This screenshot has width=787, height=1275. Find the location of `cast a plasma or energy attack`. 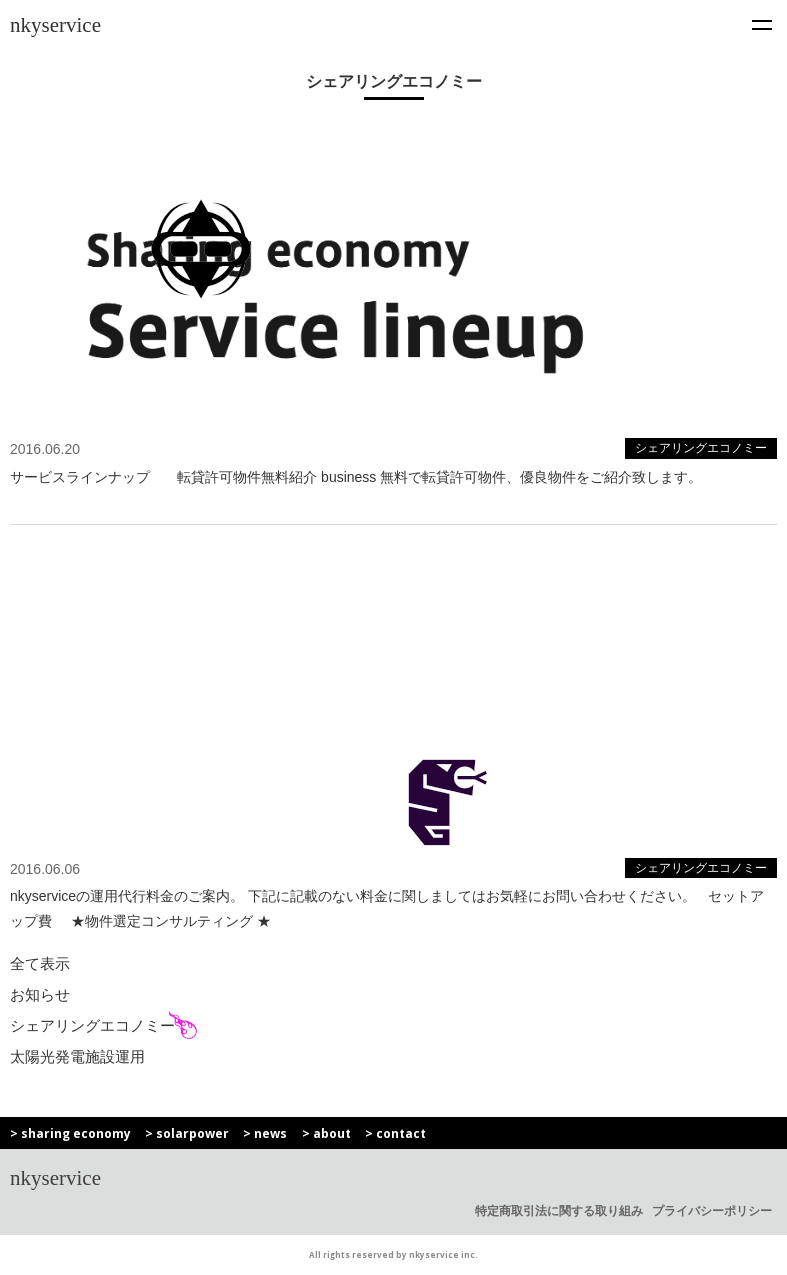

cast a plasma or energy attack is located at coordinates (183, 1025).